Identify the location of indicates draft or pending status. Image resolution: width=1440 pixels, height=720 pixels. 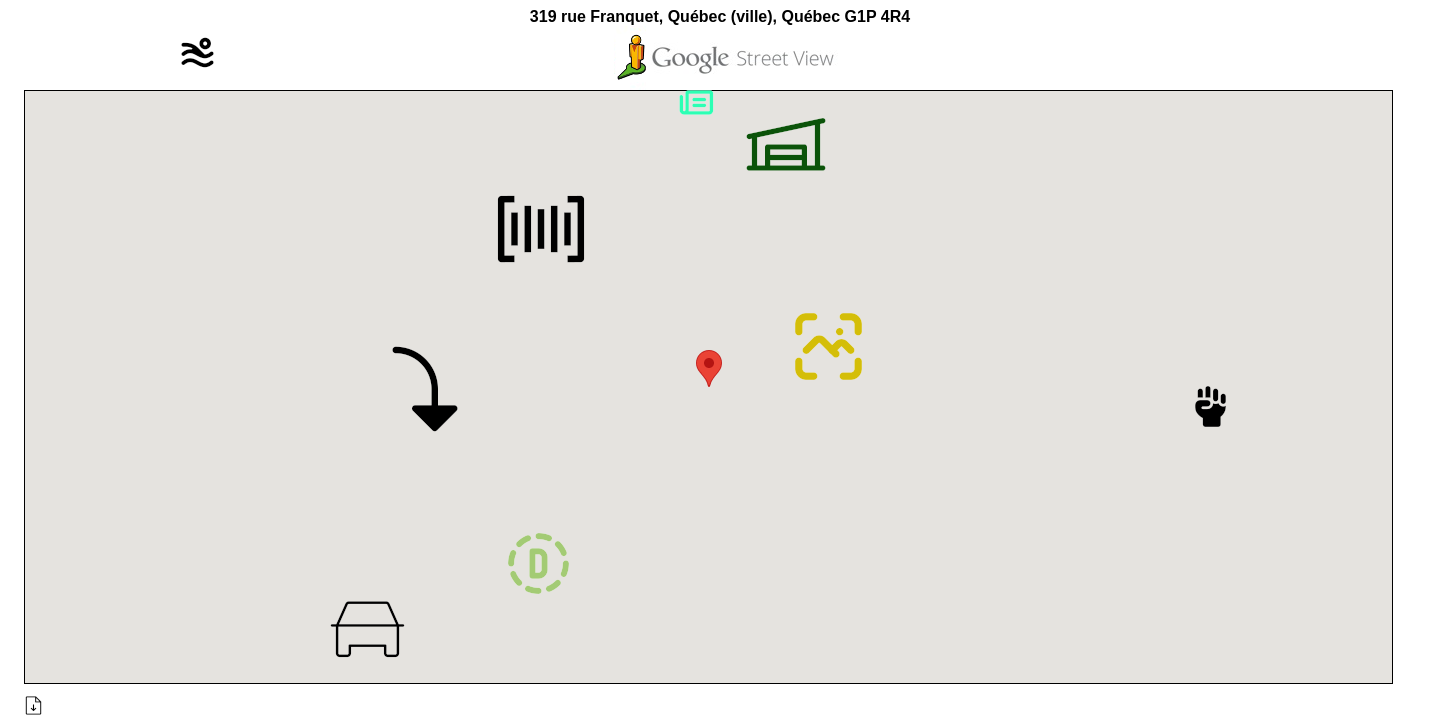
(538, 563).